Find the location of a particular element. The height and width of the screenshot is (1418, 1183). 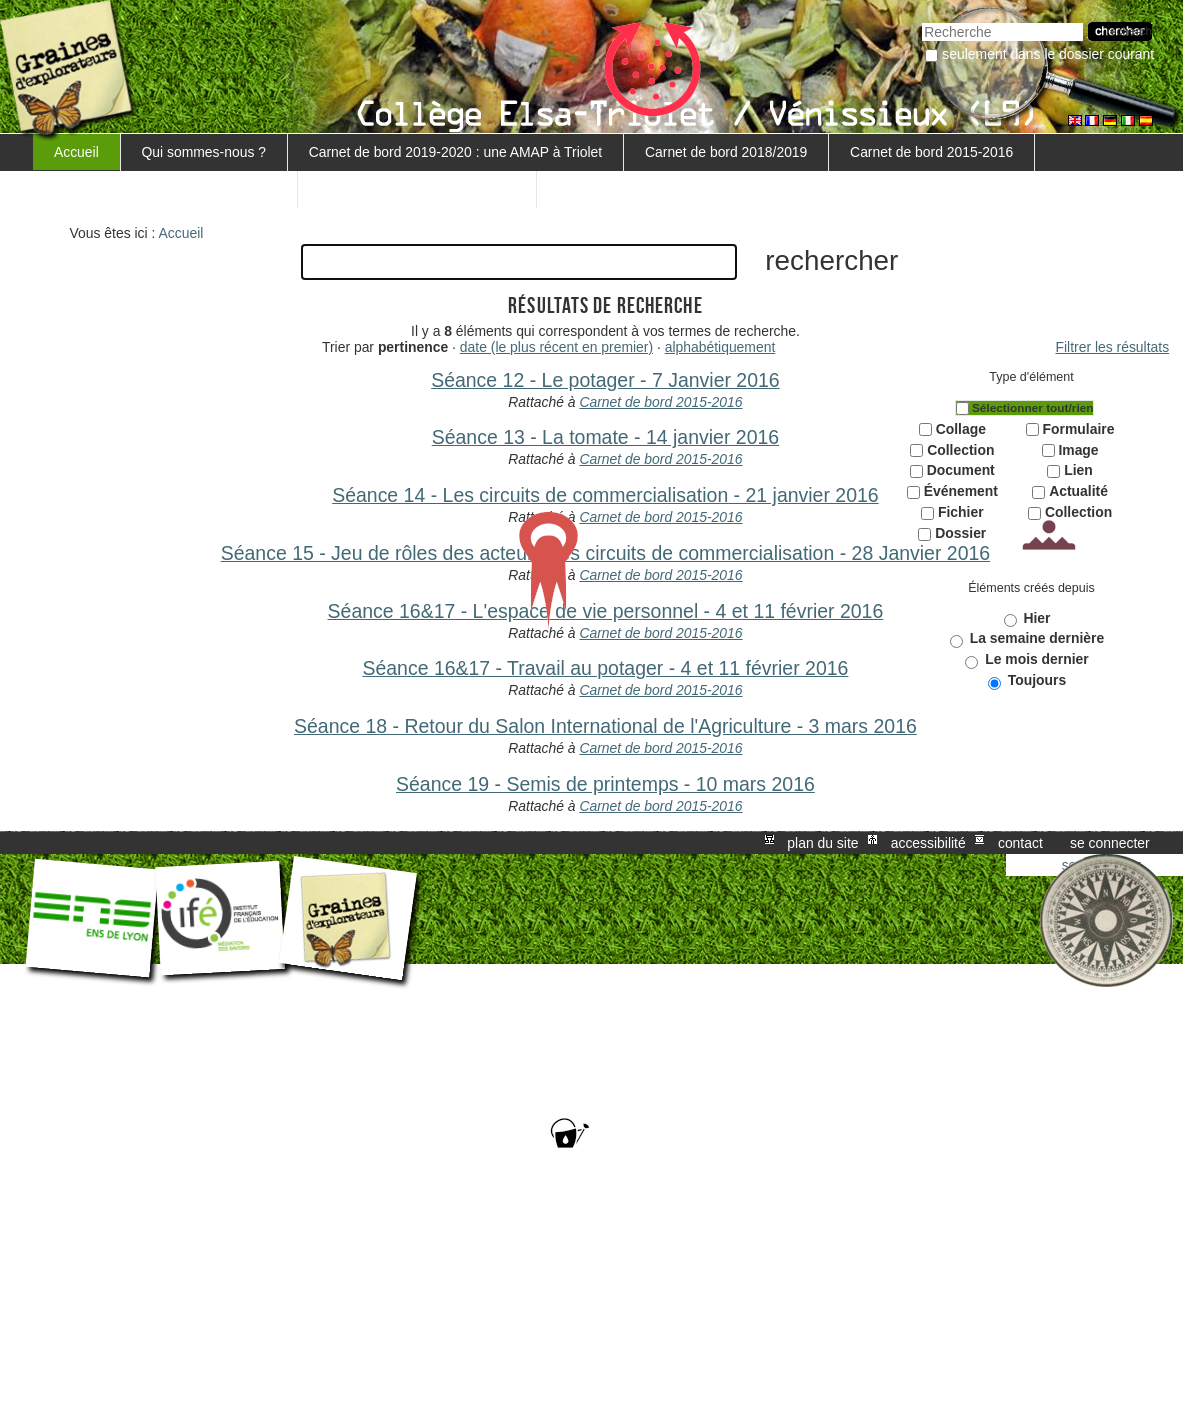

water plants or crops in a gardening game is located at coordinates (570, 1133).